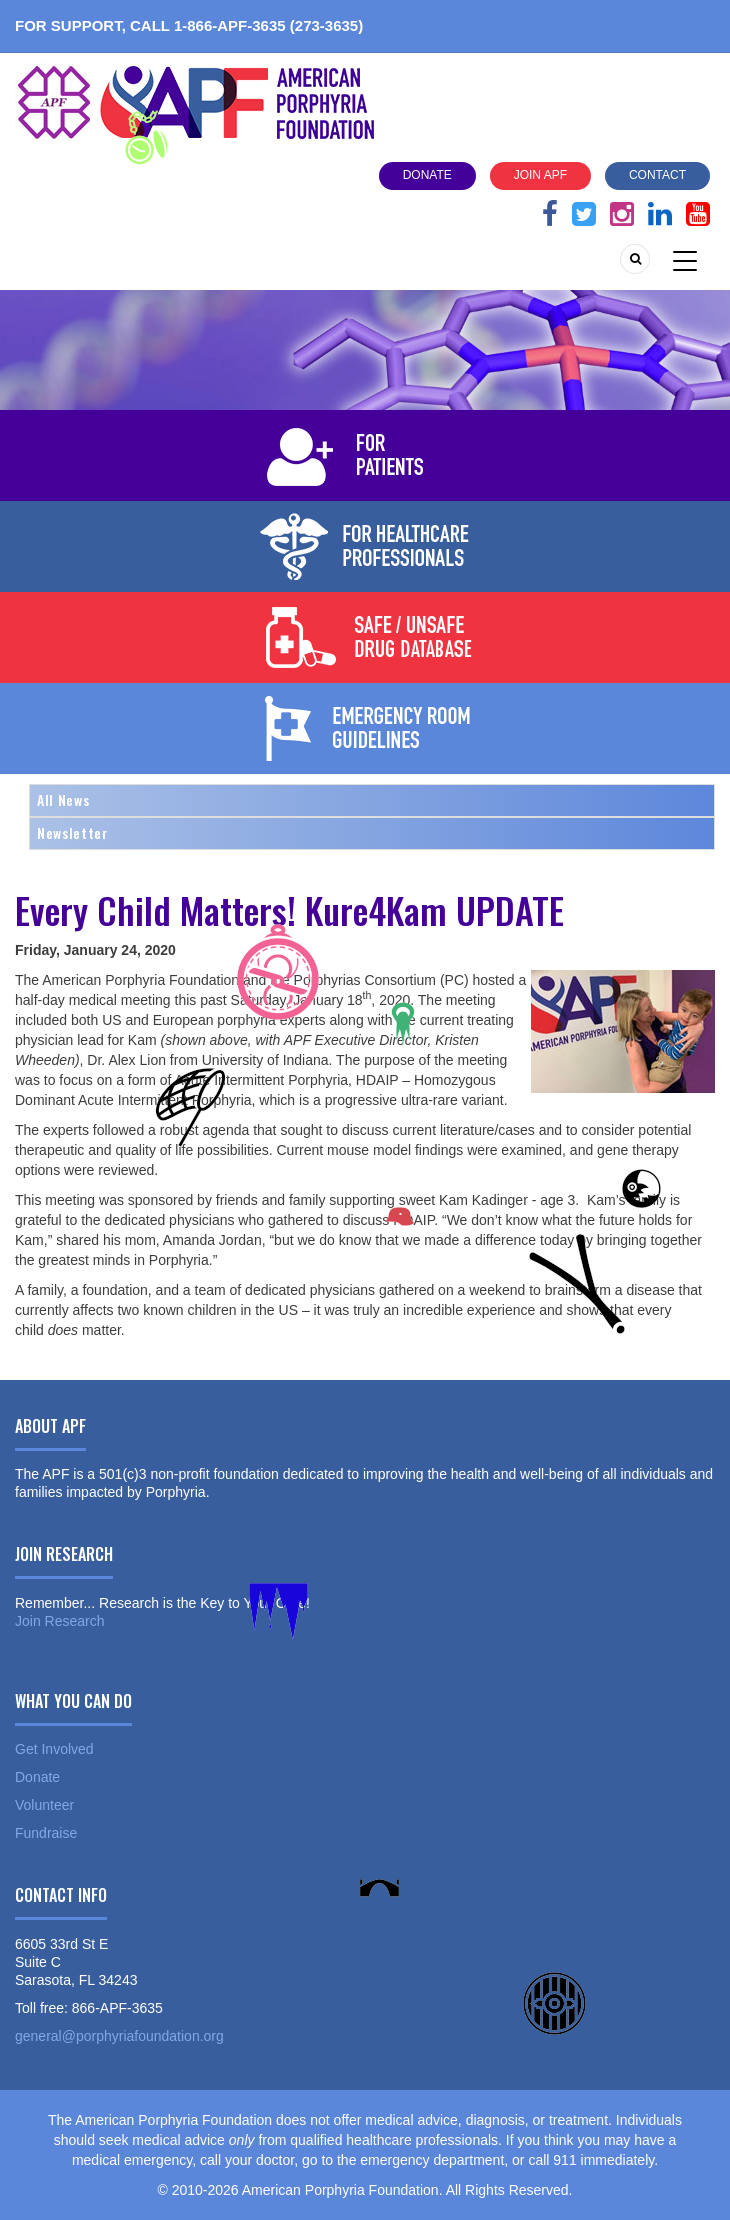 This screenshot has height=2220, width=730. What do you see at coordinates (403, 1025) in the screenshot?
I see `trigger an explosion or blast effect` at bounding box center [403, 1025].